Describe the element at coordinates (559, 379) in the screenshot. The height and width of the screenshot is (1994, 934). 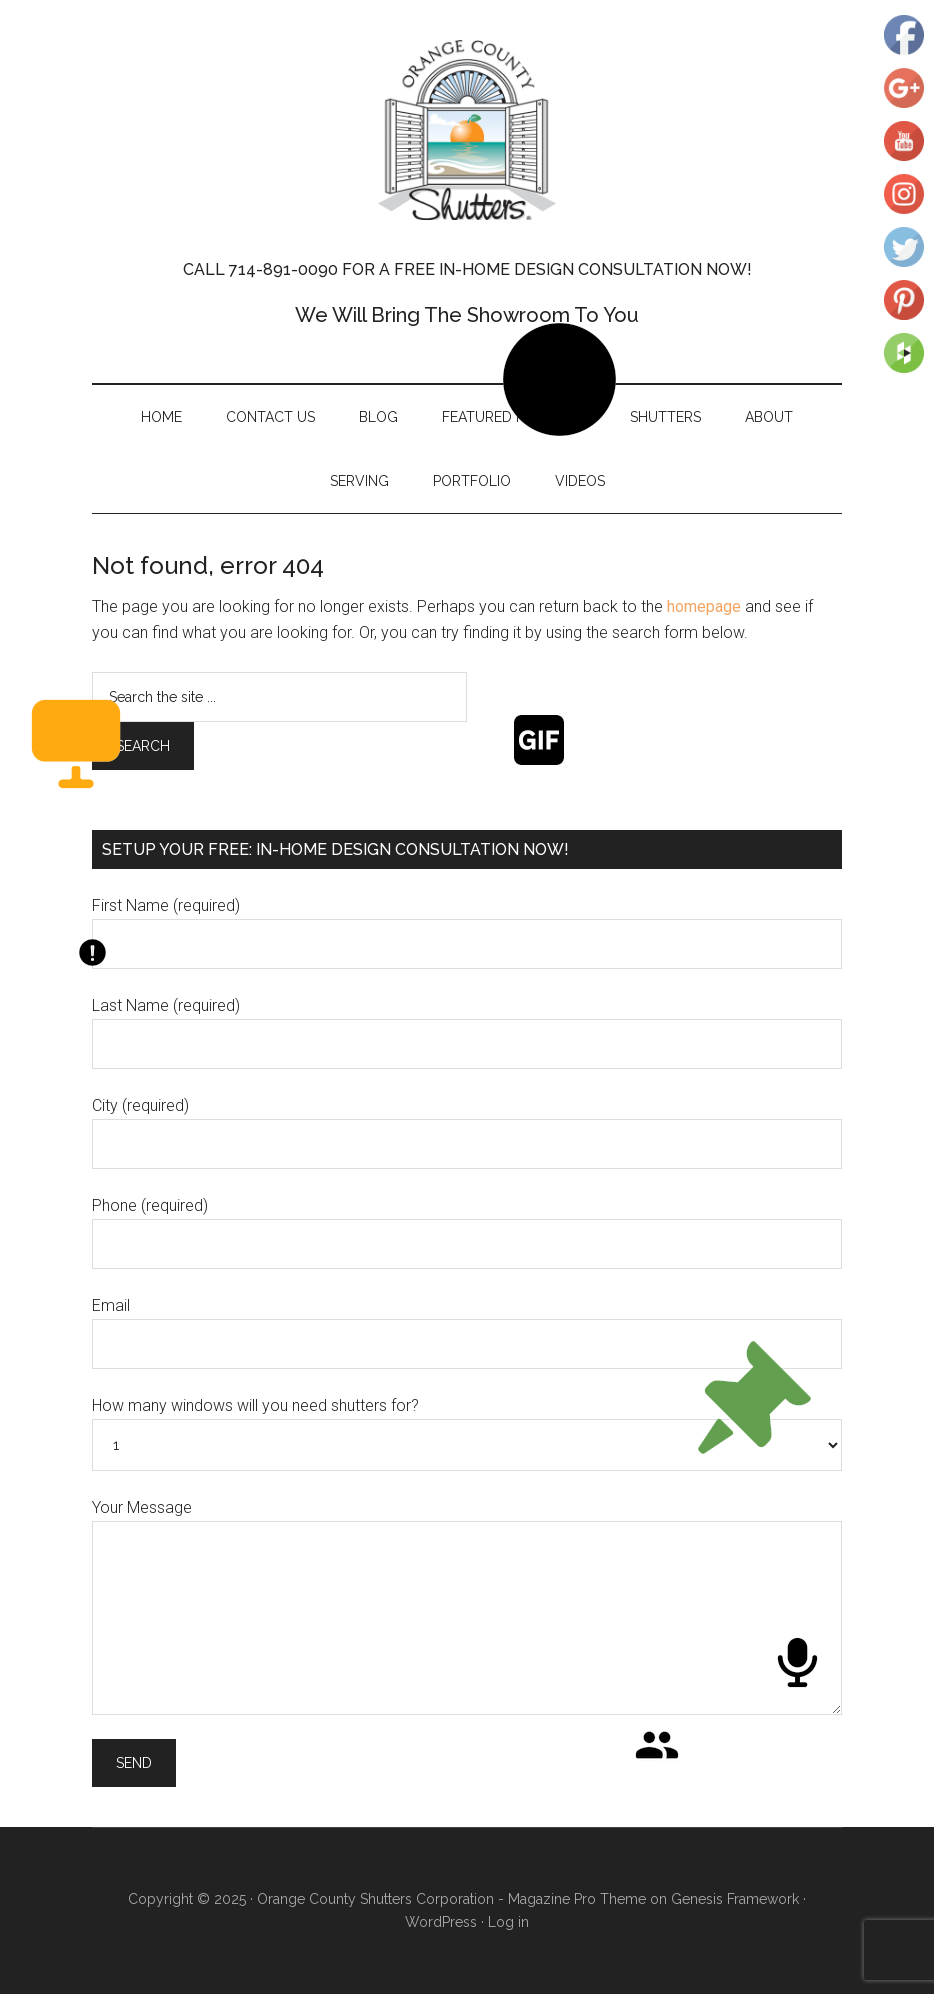
I see `confirm or complete an action` at that location.